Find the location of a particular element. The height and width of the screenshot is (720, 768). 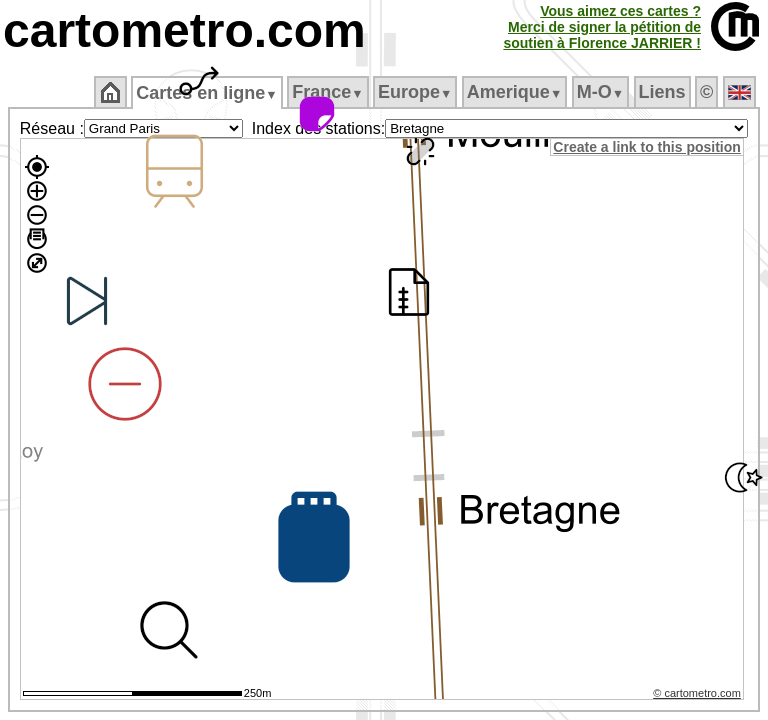

access train or rail transit options is located at coordinates (174, 168).